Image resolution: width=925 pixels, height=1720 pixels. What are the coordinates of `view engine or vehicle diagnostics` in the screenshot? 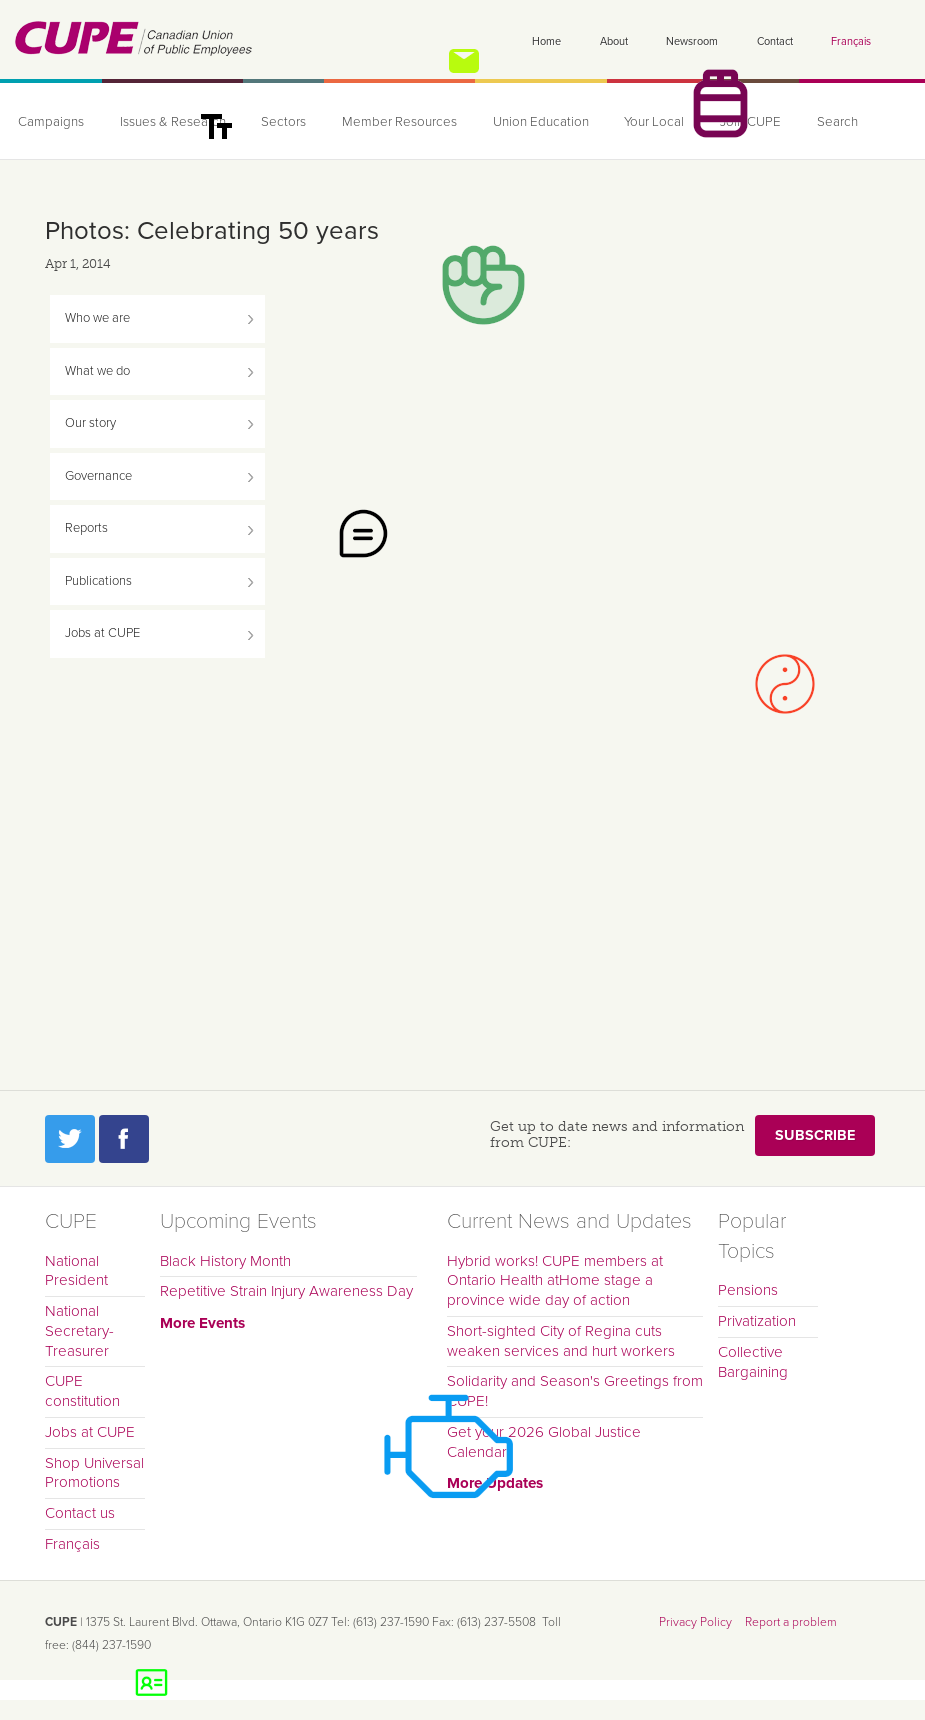 It's located at (446, 1448).